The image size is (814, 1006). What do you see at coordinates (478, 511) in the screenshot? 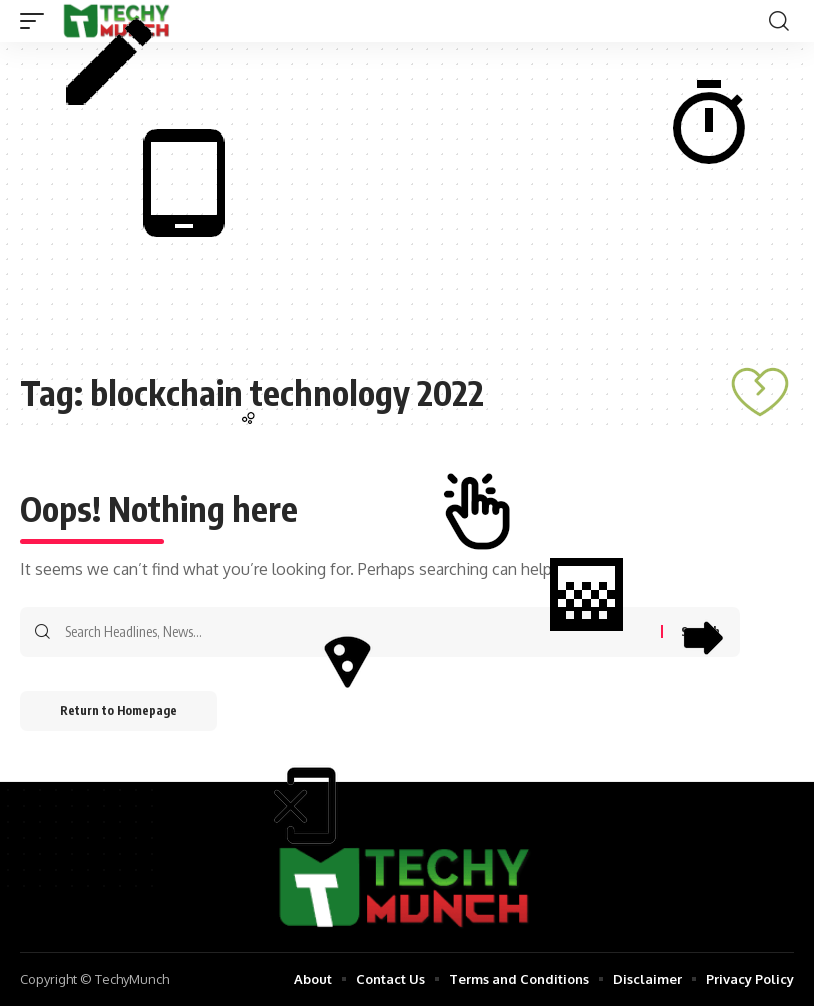
I see `tap or click to interact` at bounding box center [478, 511].